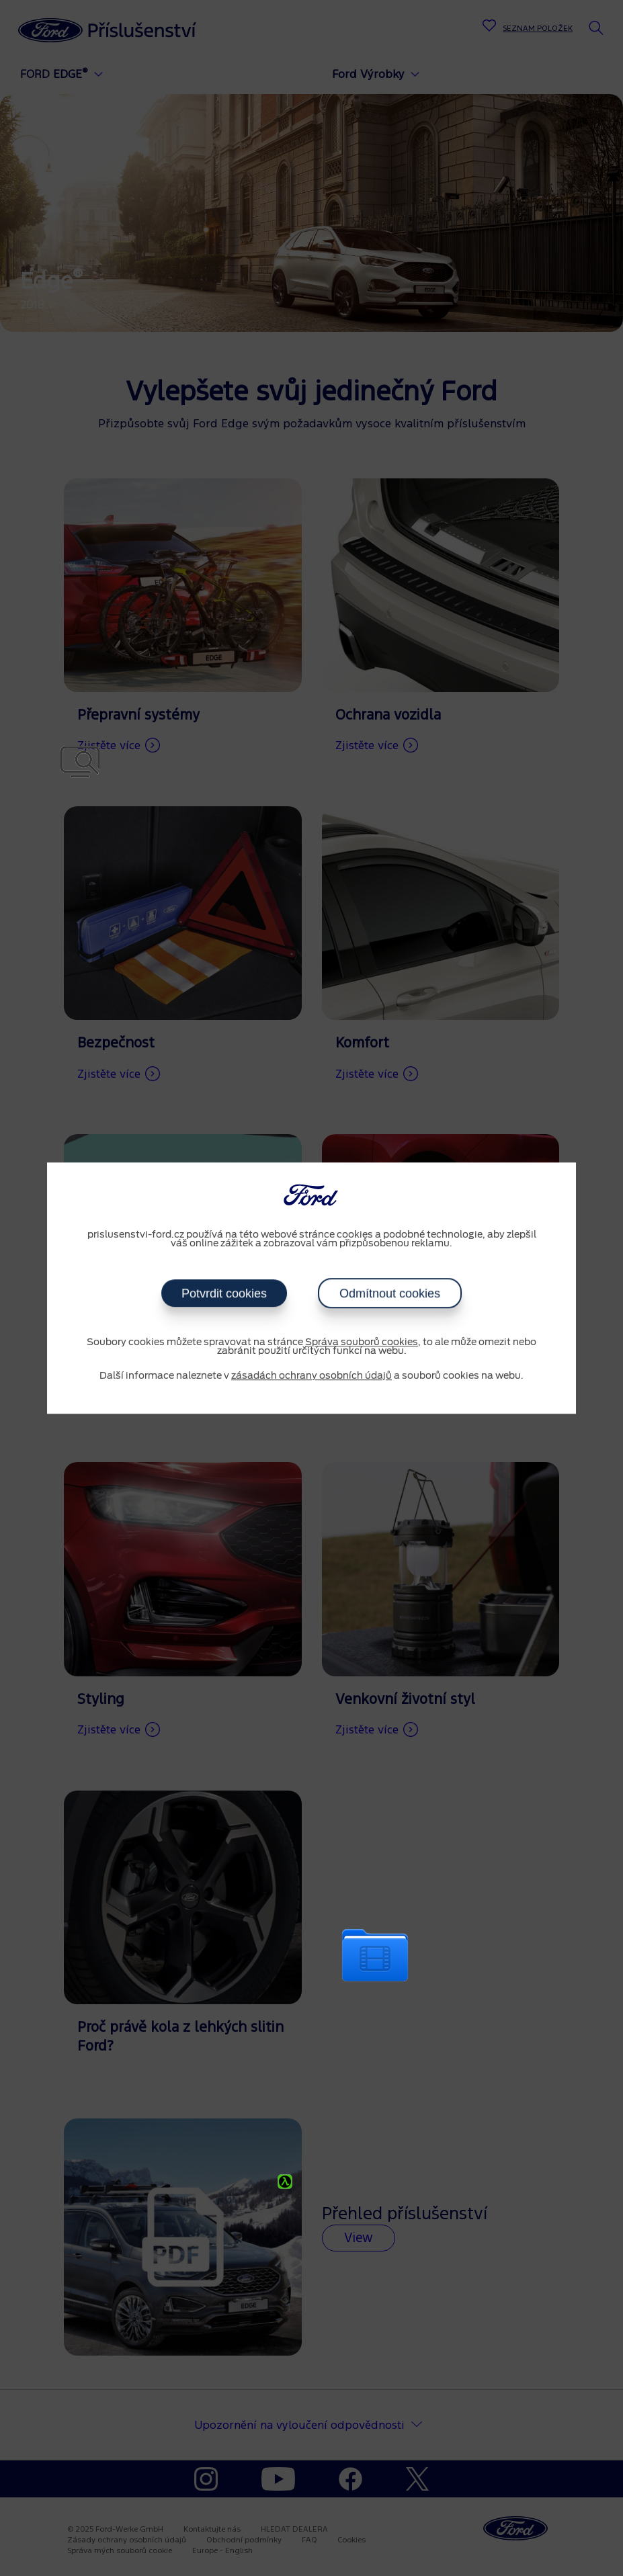 This screenshot has width=623, height=2576. I want to click on launch half-life: opposing force game, so click(285, 2182).